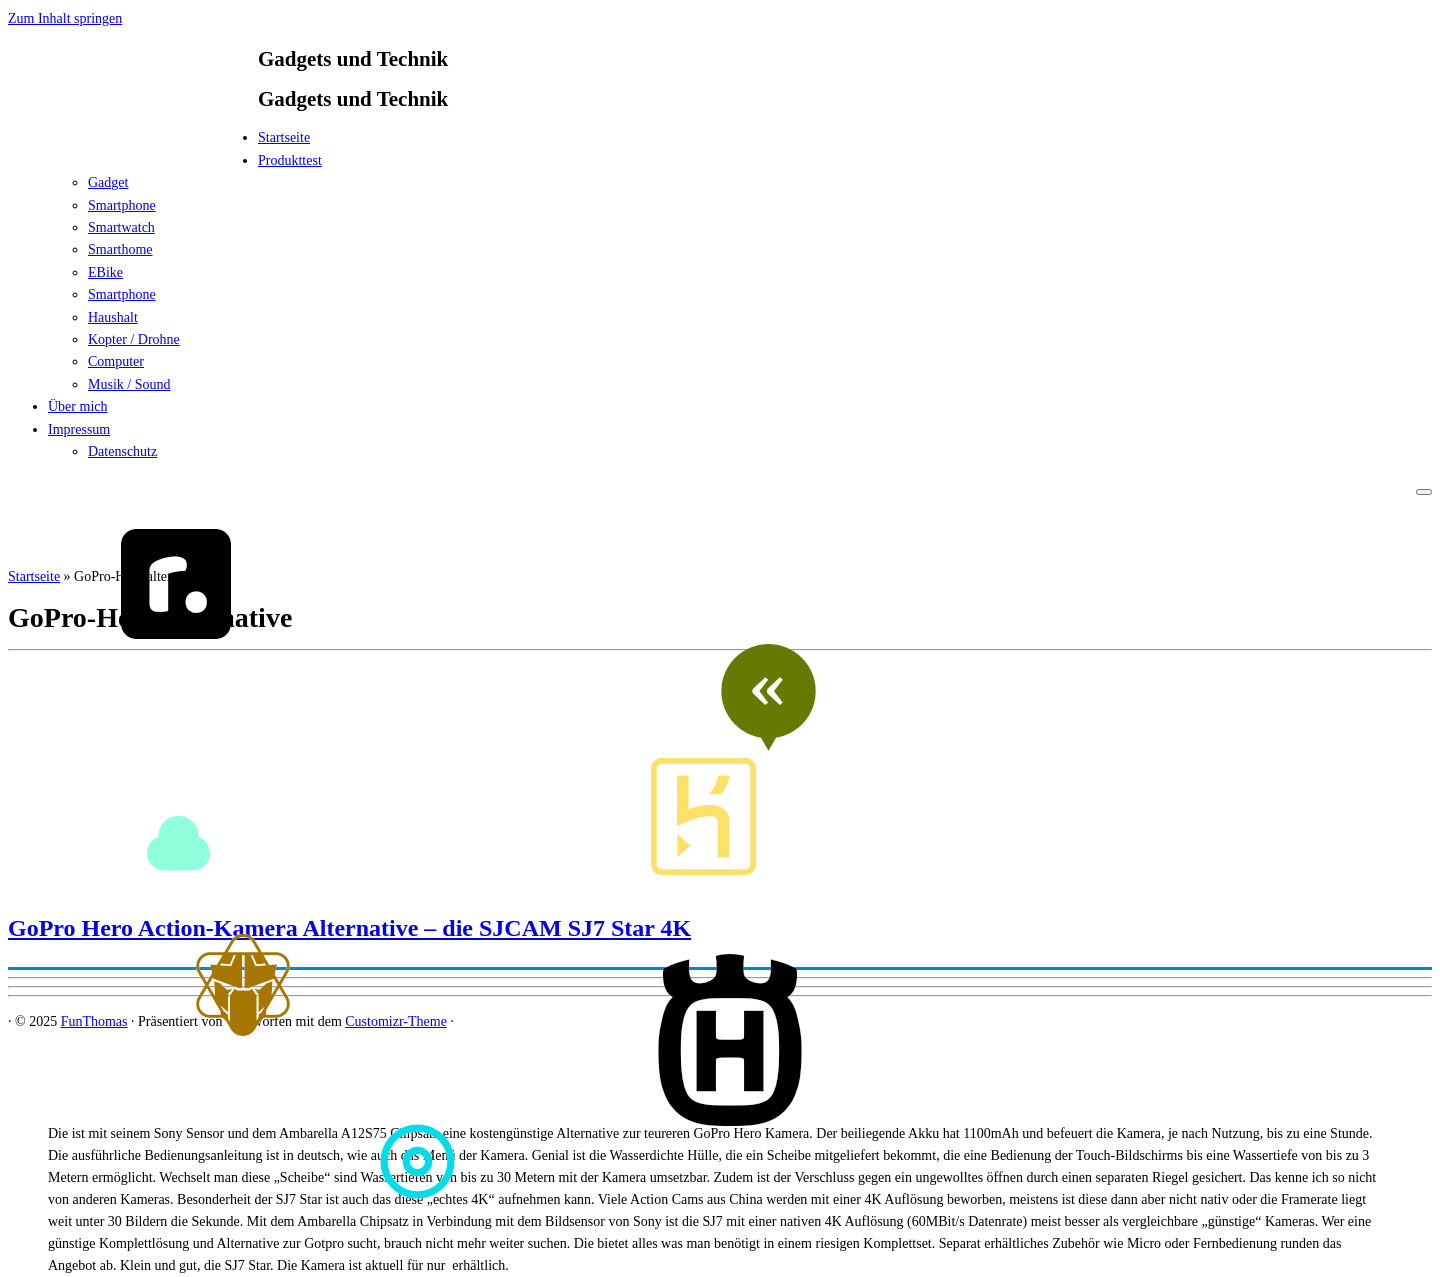  What do you see at coordinates (730, 1040) in the screenshot?
I see `husqvarna brand logo` at bounding box center [730, 1040].